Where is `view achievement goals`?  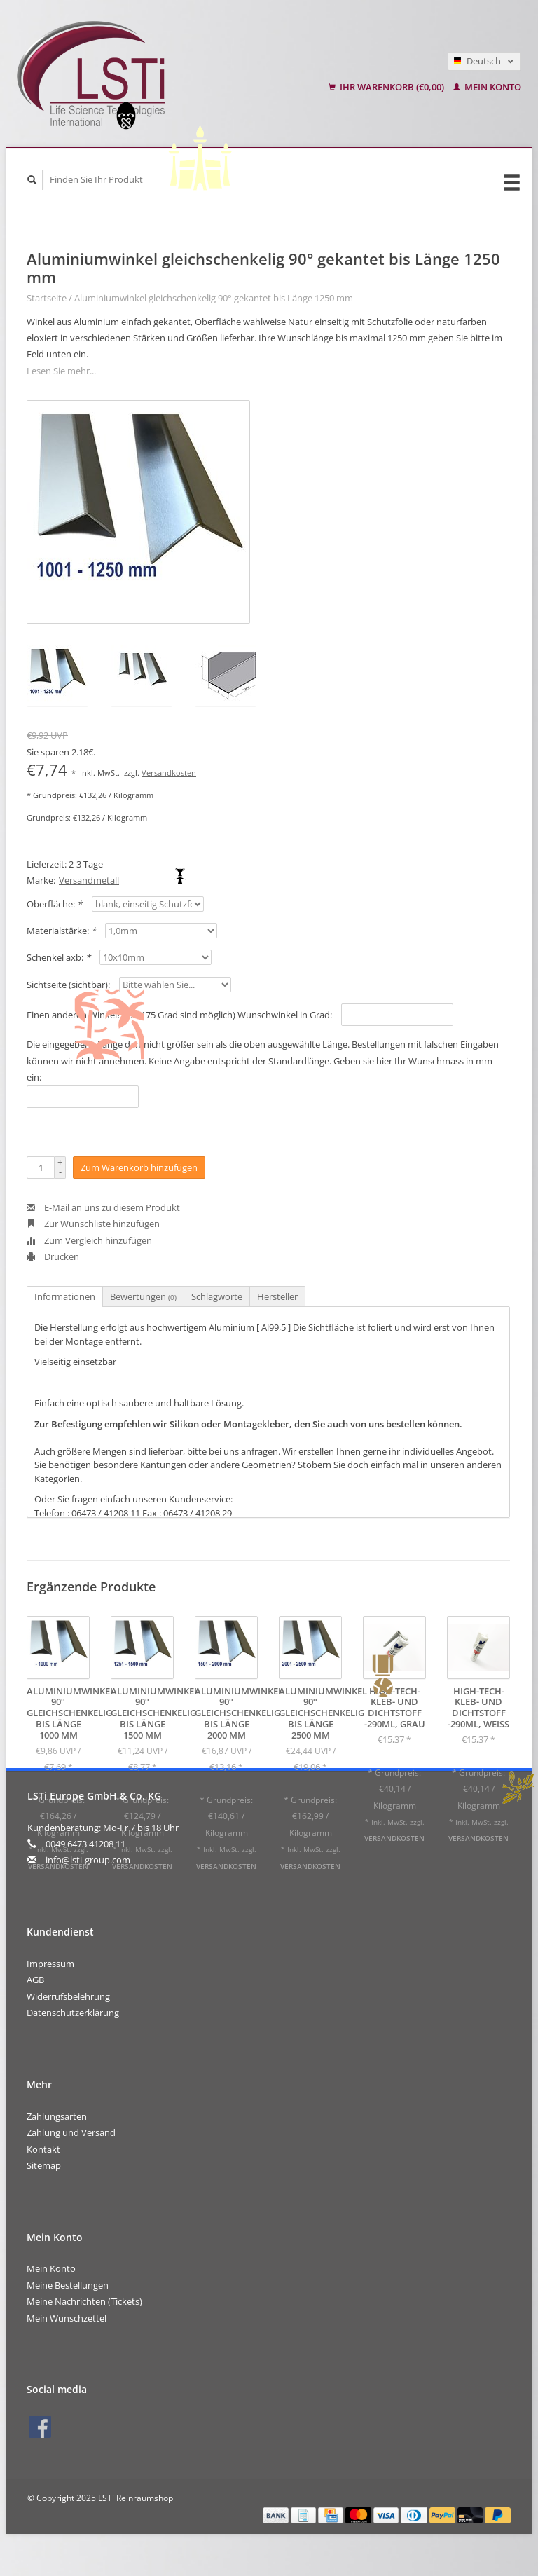
view achievement goals is located at coordinates (180, 876).